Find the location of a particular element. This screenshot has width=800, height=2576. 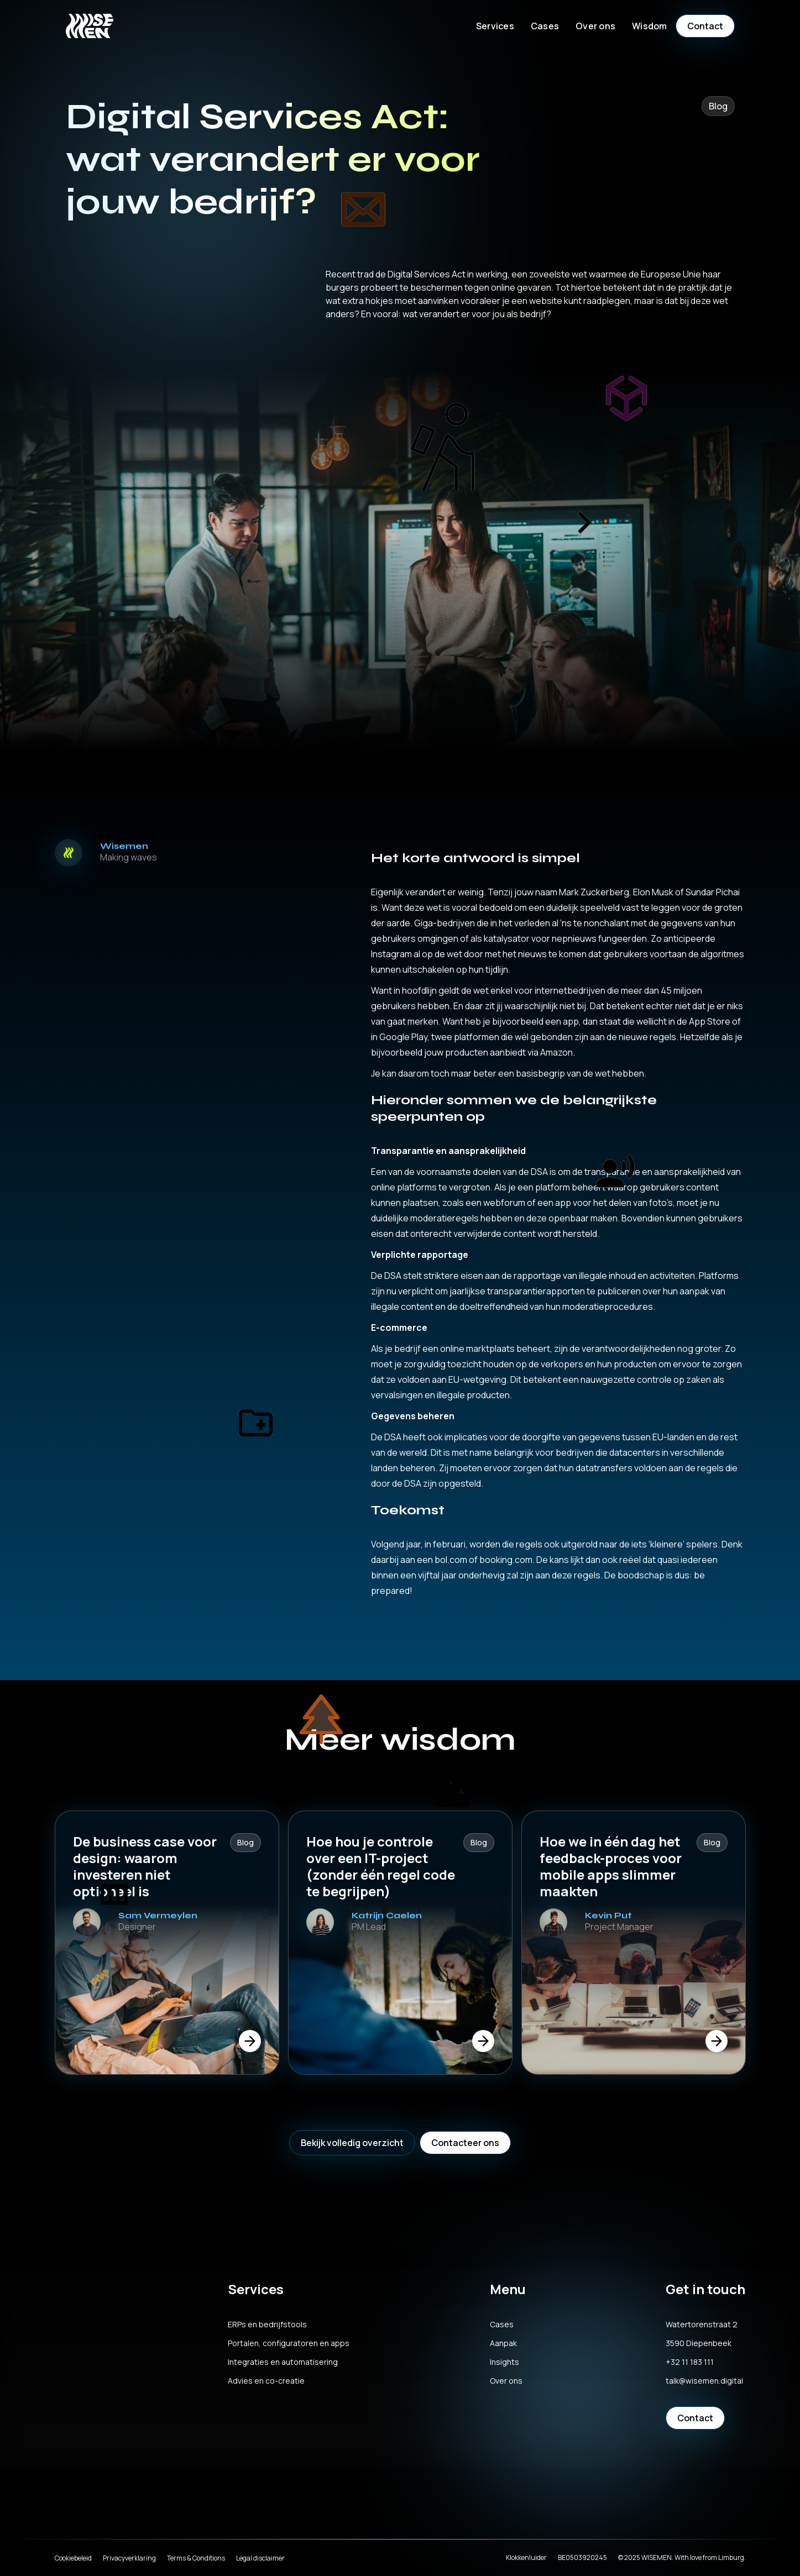

access hiking trails or outdoor activities is located at coordinates (447, 447).